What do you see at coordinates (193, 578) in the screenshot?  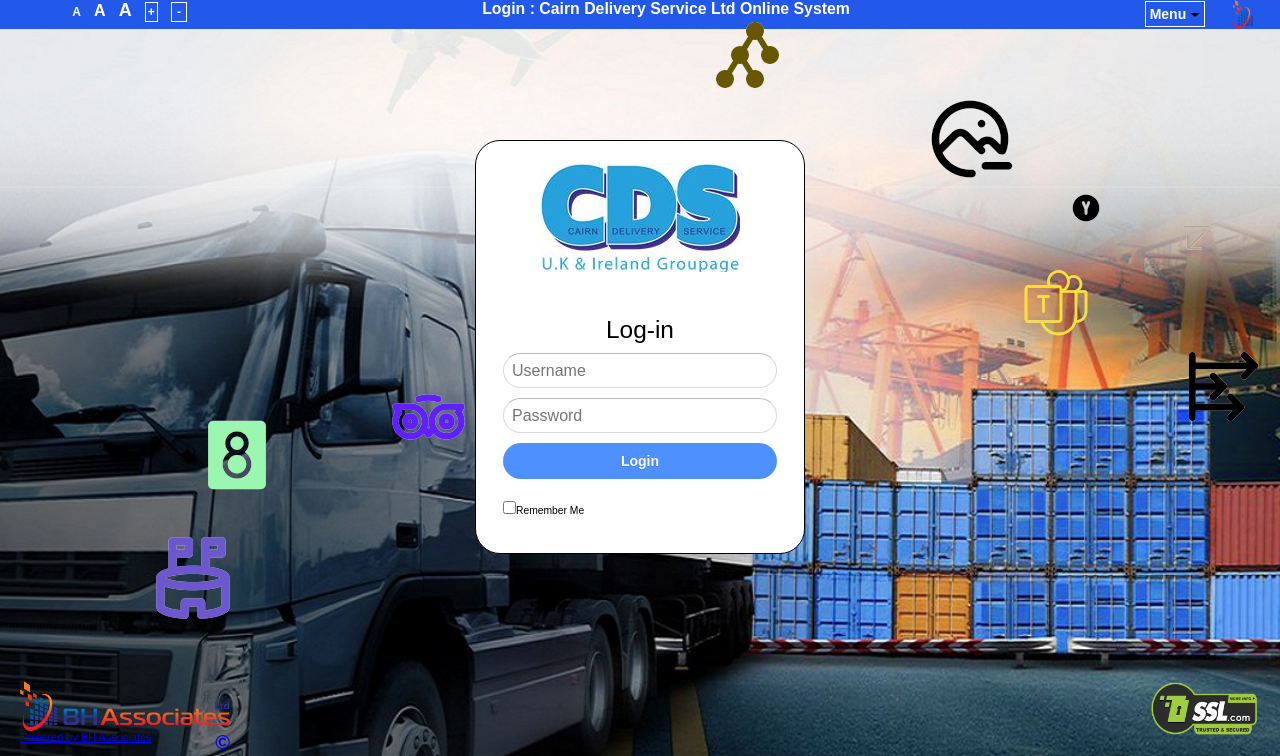 I see `view stadium or arena information` at bounding box center [193, 578].